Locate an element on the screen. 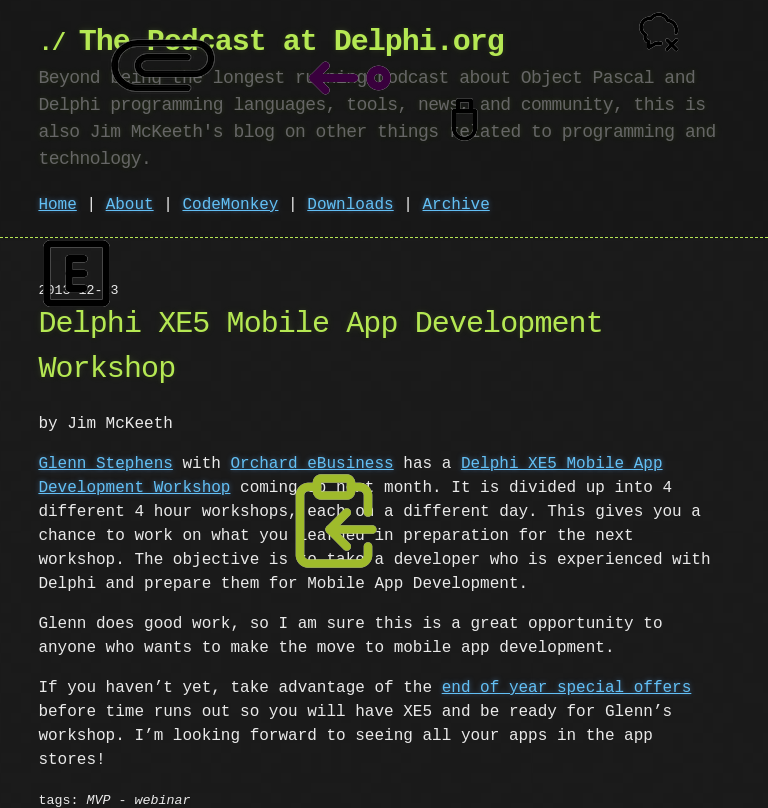 The image size is (768, 808). paste content from clipboard is located at coordinates (334, 521).